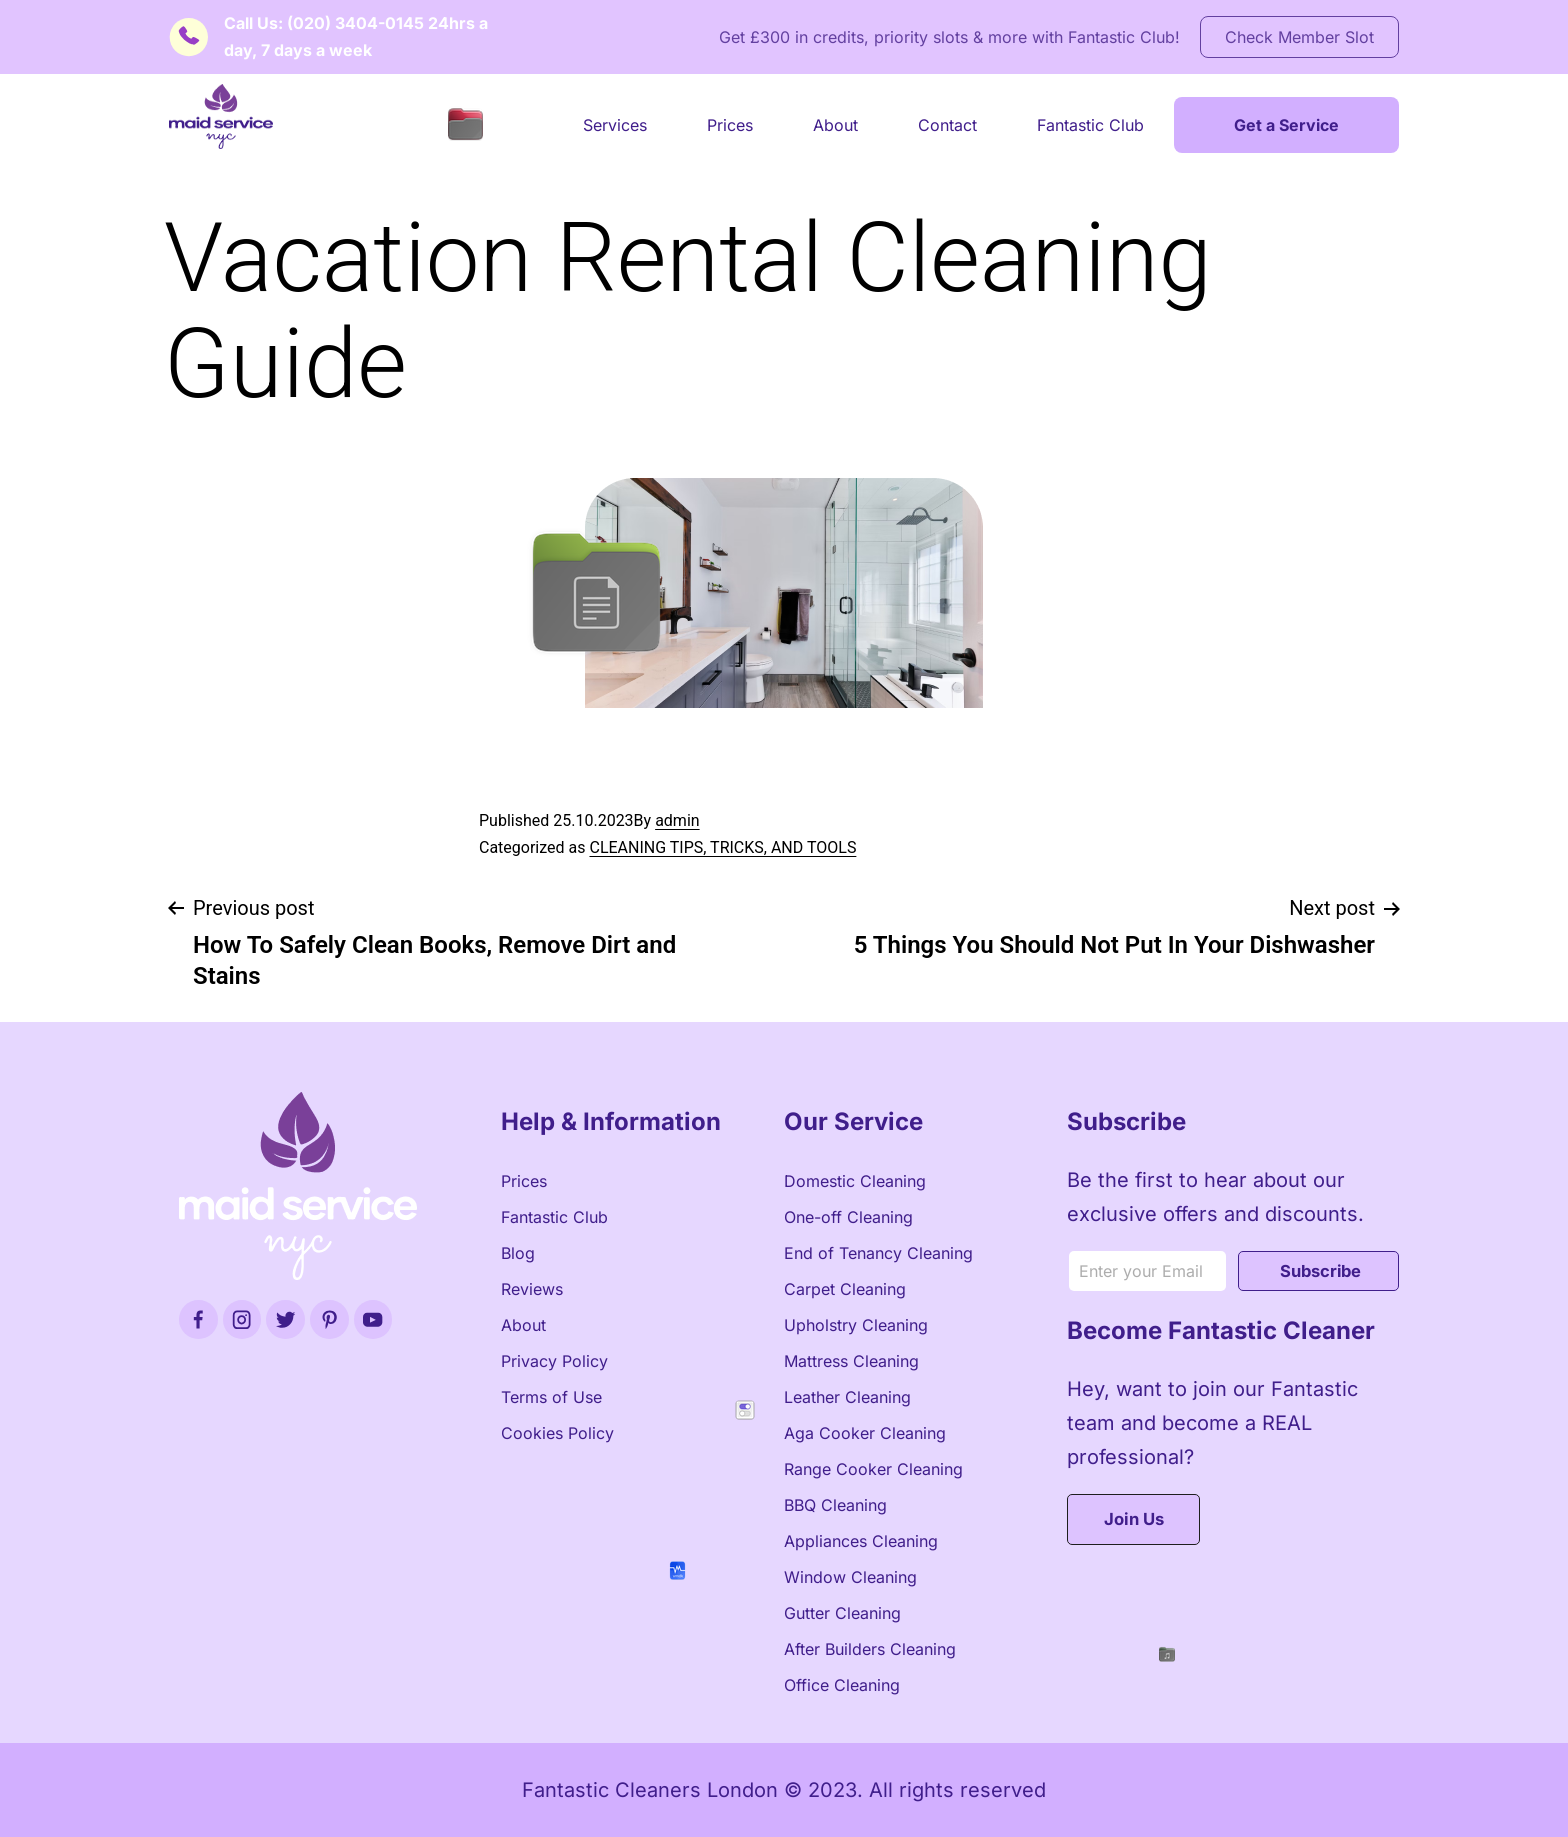 Image resolution: width=1568 pixels, height=1837 pixels. What do you see at coordinates (1167, 1654) in the screenshot?
I see `open your music folder` at bounding box center [1167, 1654].